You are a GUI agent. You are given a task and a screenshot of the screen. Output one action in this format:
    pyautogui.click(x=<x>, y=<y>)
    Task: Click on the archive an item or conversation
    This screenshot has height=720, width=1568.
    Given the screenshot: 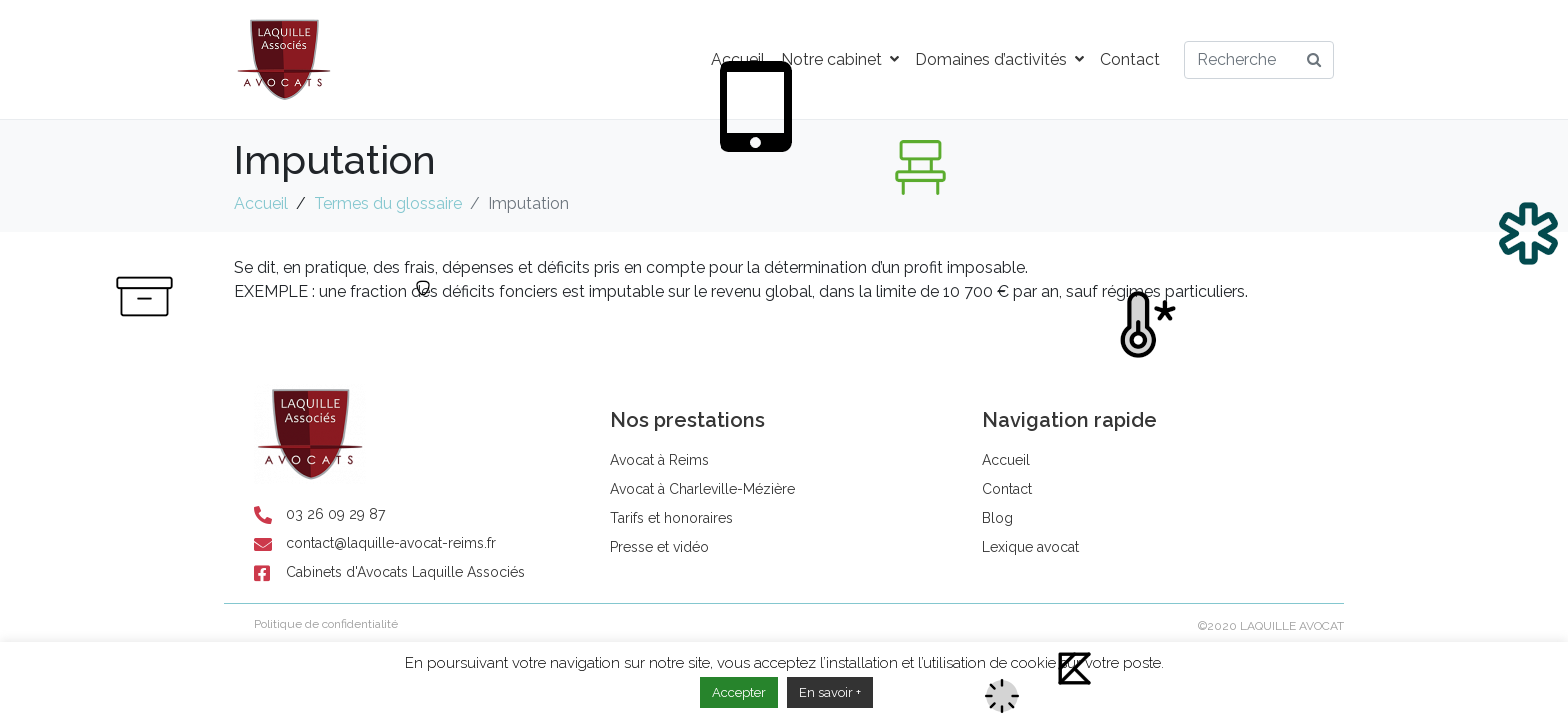 What is the action you would take?
    pyautogui.click(x=144, y=296)
    